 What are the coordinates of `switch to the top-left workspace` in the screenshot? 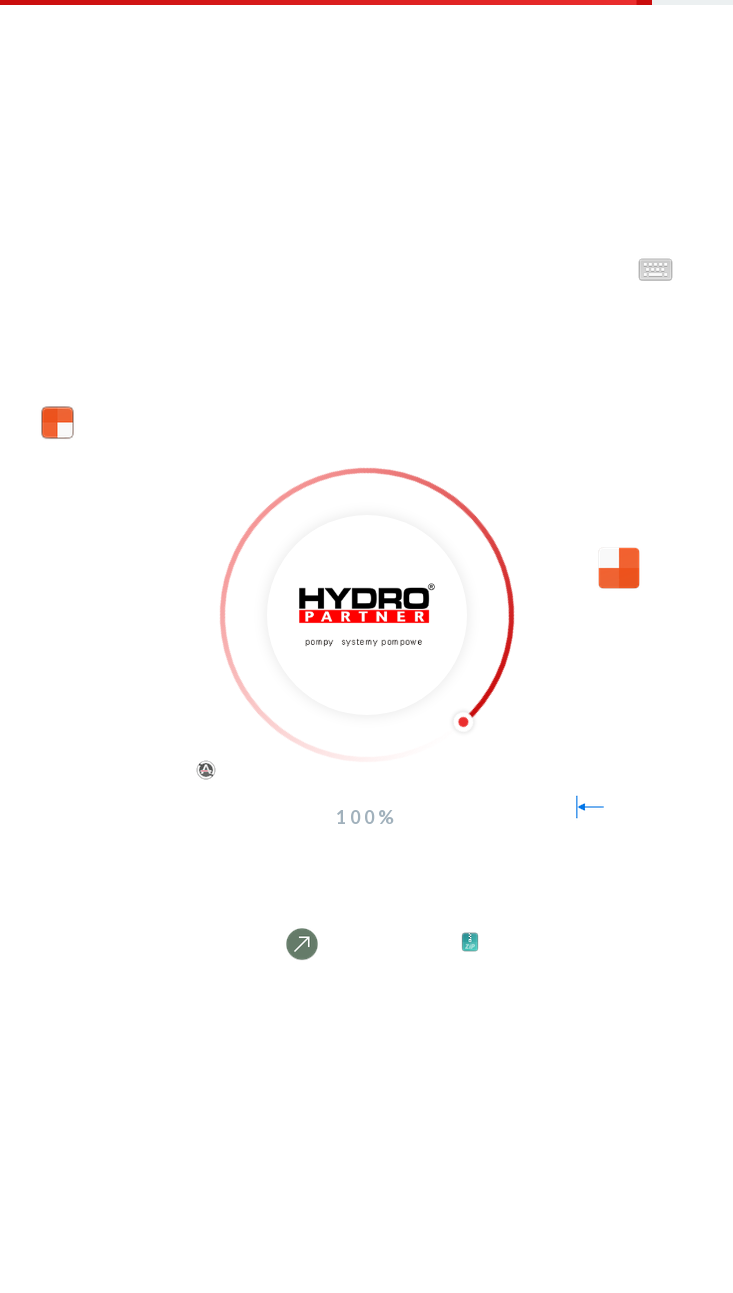 It's located at (619, 568).